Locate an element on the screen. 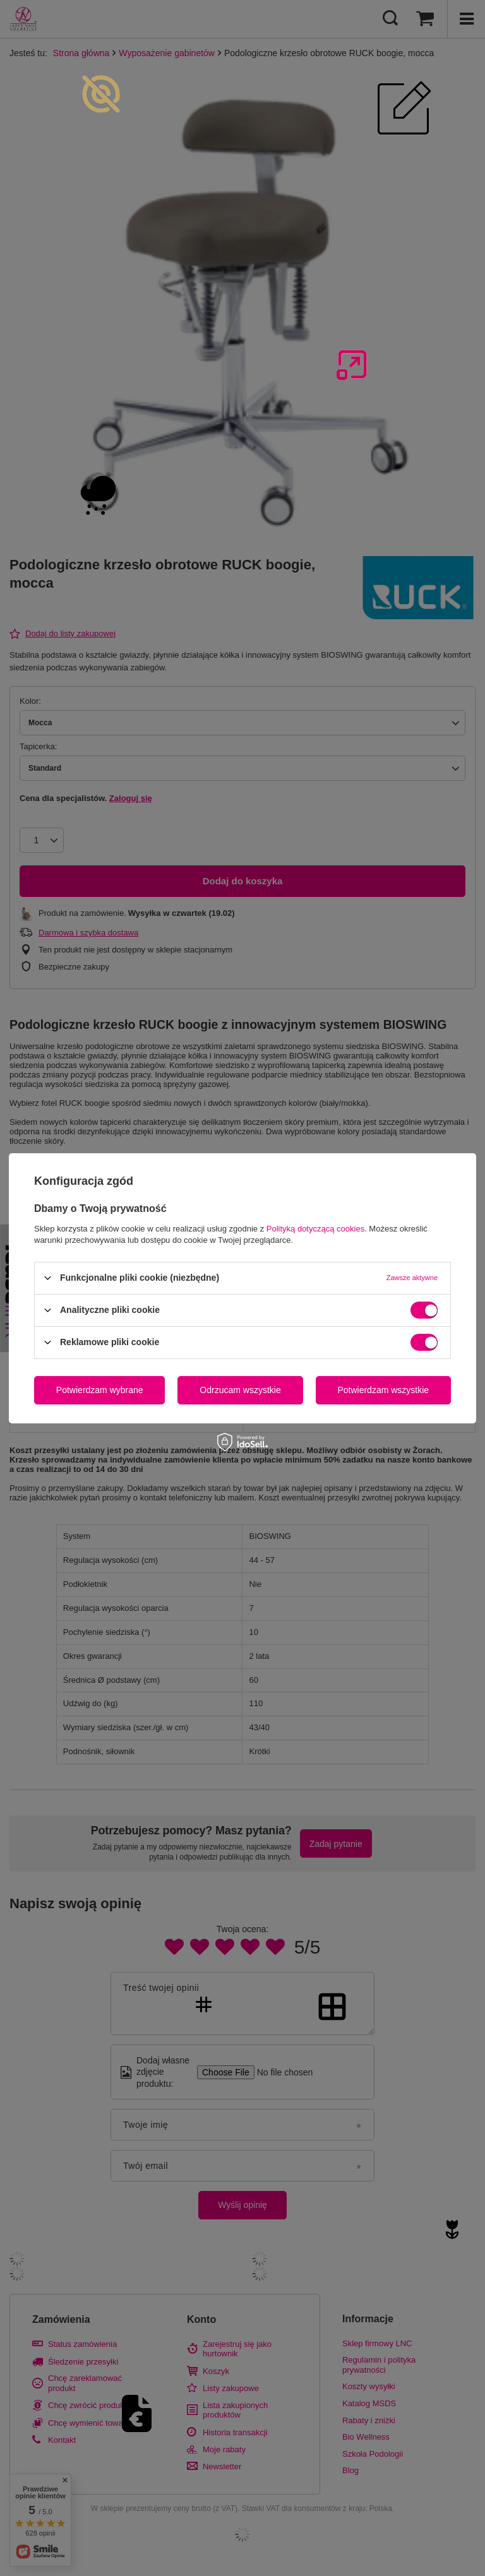 This screenshot has height=2576, width=485. indicates snowy weather conditions is located at coordinates (98, 494).